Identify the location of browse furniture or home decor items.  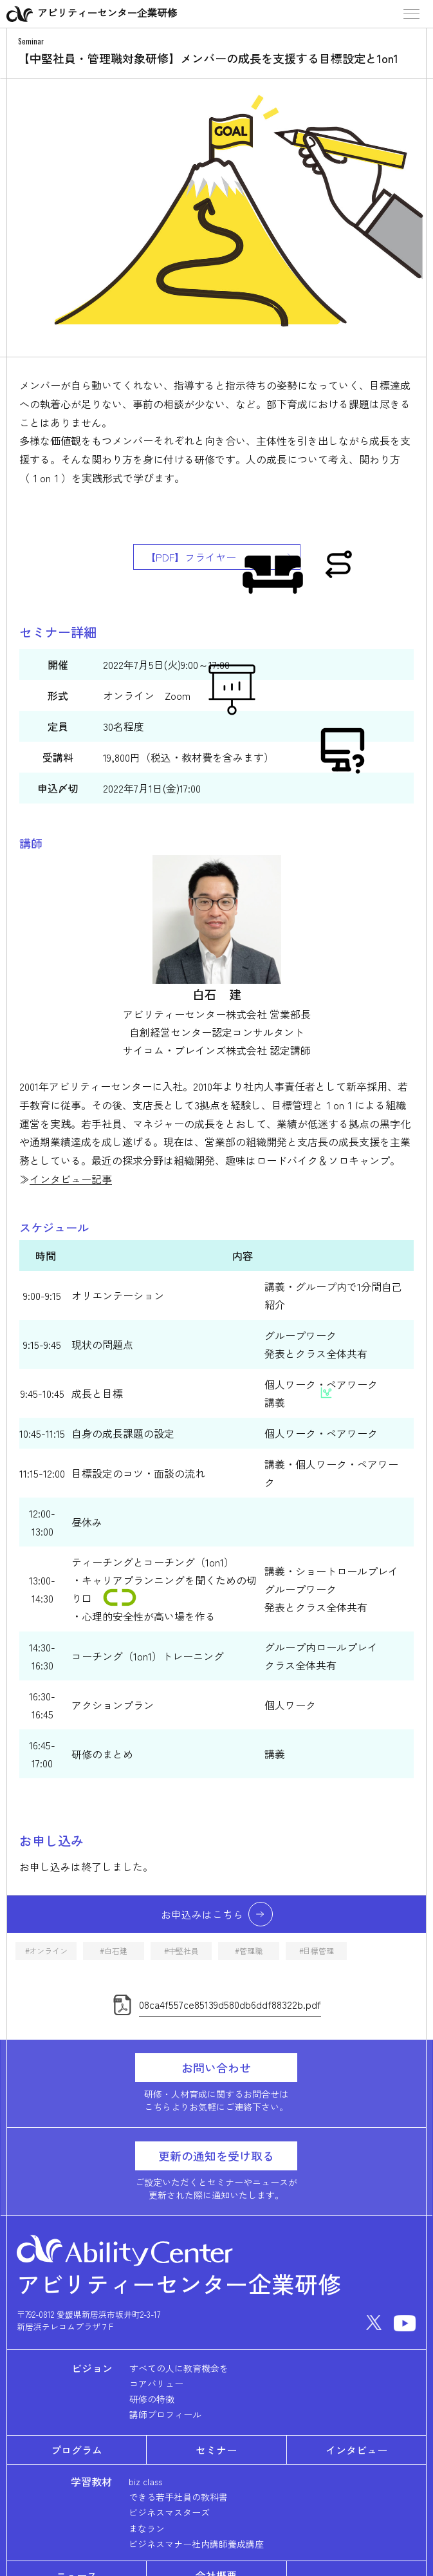
(273, 574).